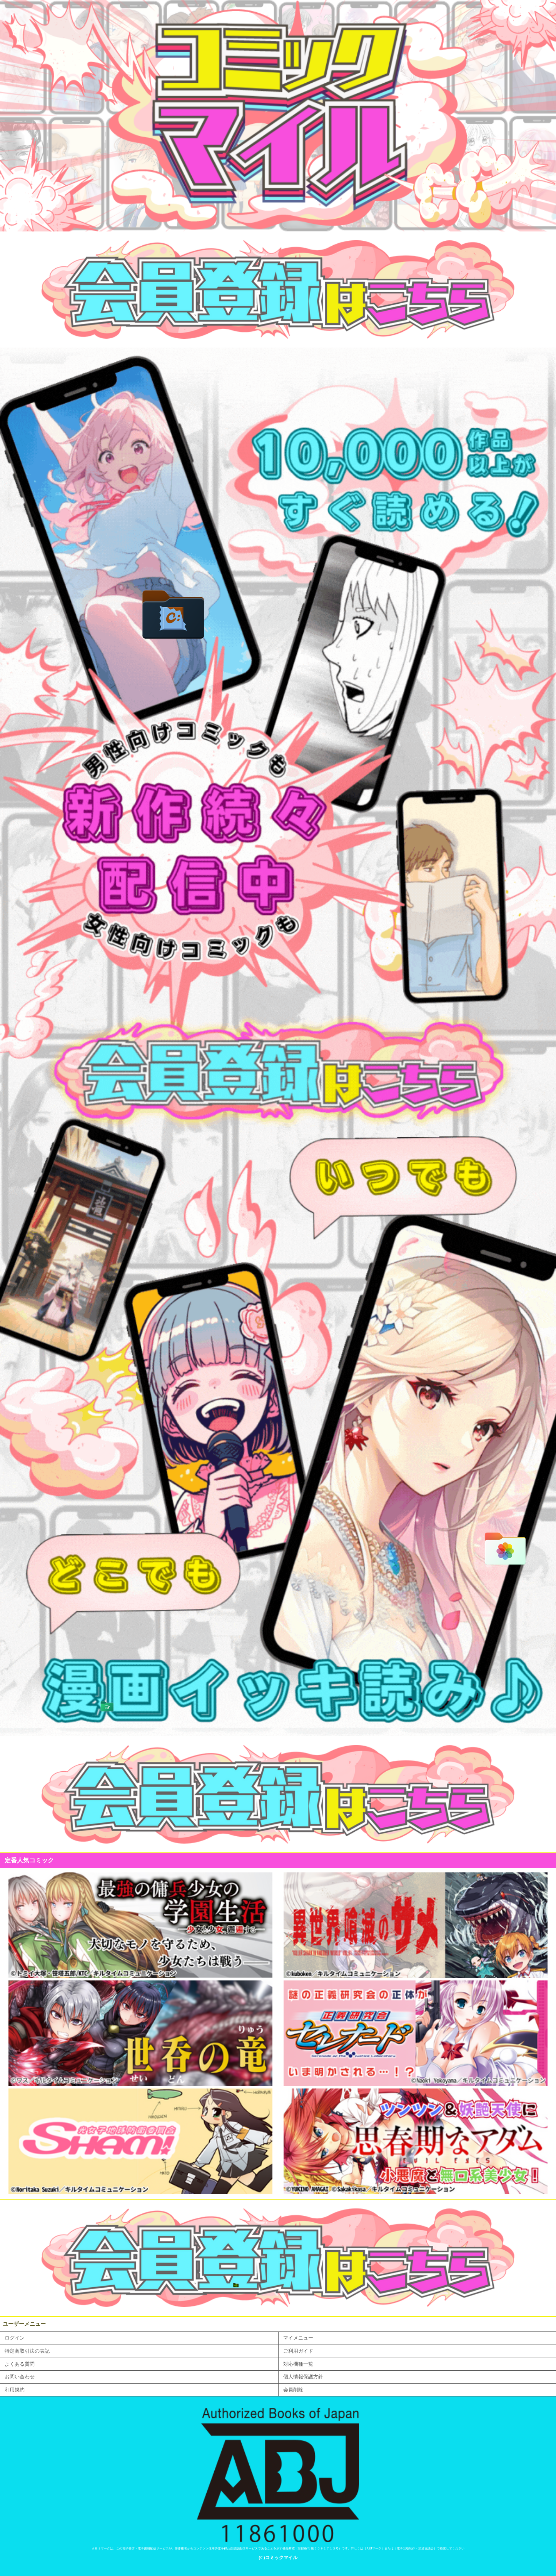 Image resolution: width=556 pixels, height=2576 pixels. What do you see at coordinates (505, 1549) in the screenshot?
I see `open icloud photos folder` at bounding box center [505, 1549].